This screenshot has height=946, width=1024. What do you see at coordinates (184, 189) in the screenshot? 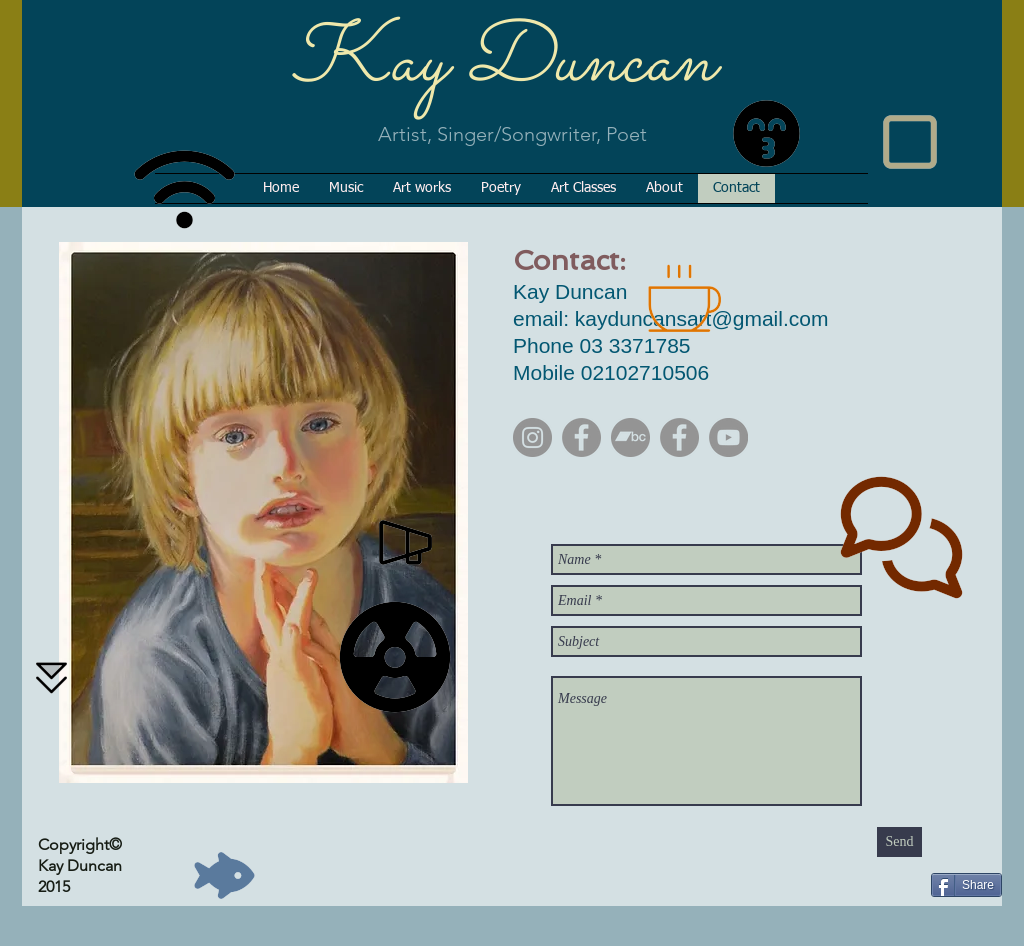
I see `indicates strong wifi connection` at bounding box center [184, 189].